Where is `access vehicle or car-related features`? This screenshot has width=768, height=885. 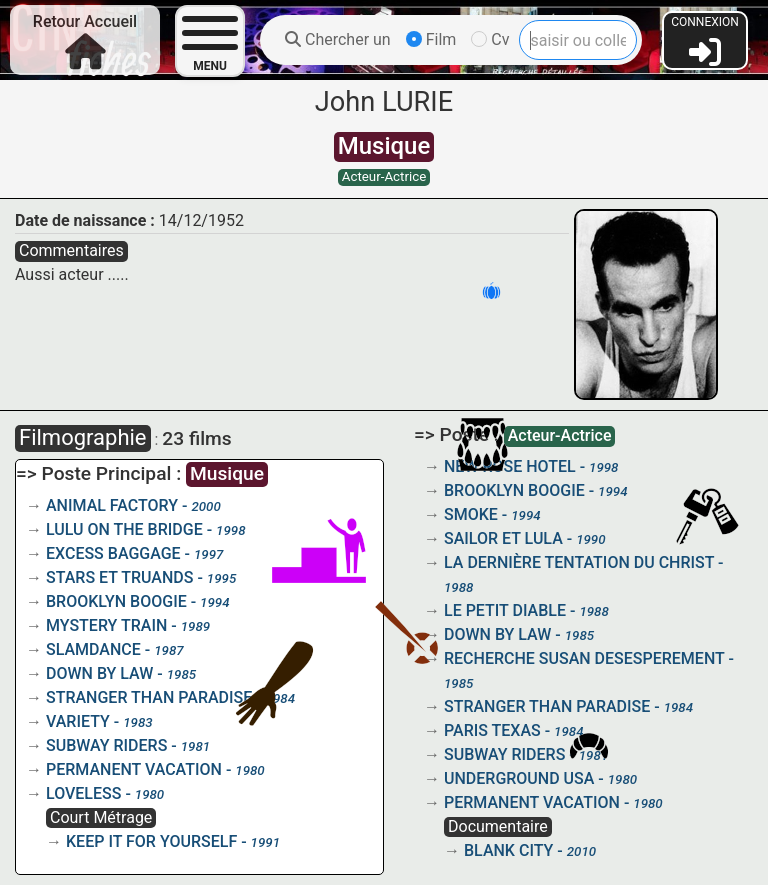 access vehicle or car-related features is located at coordinates (707, 516).